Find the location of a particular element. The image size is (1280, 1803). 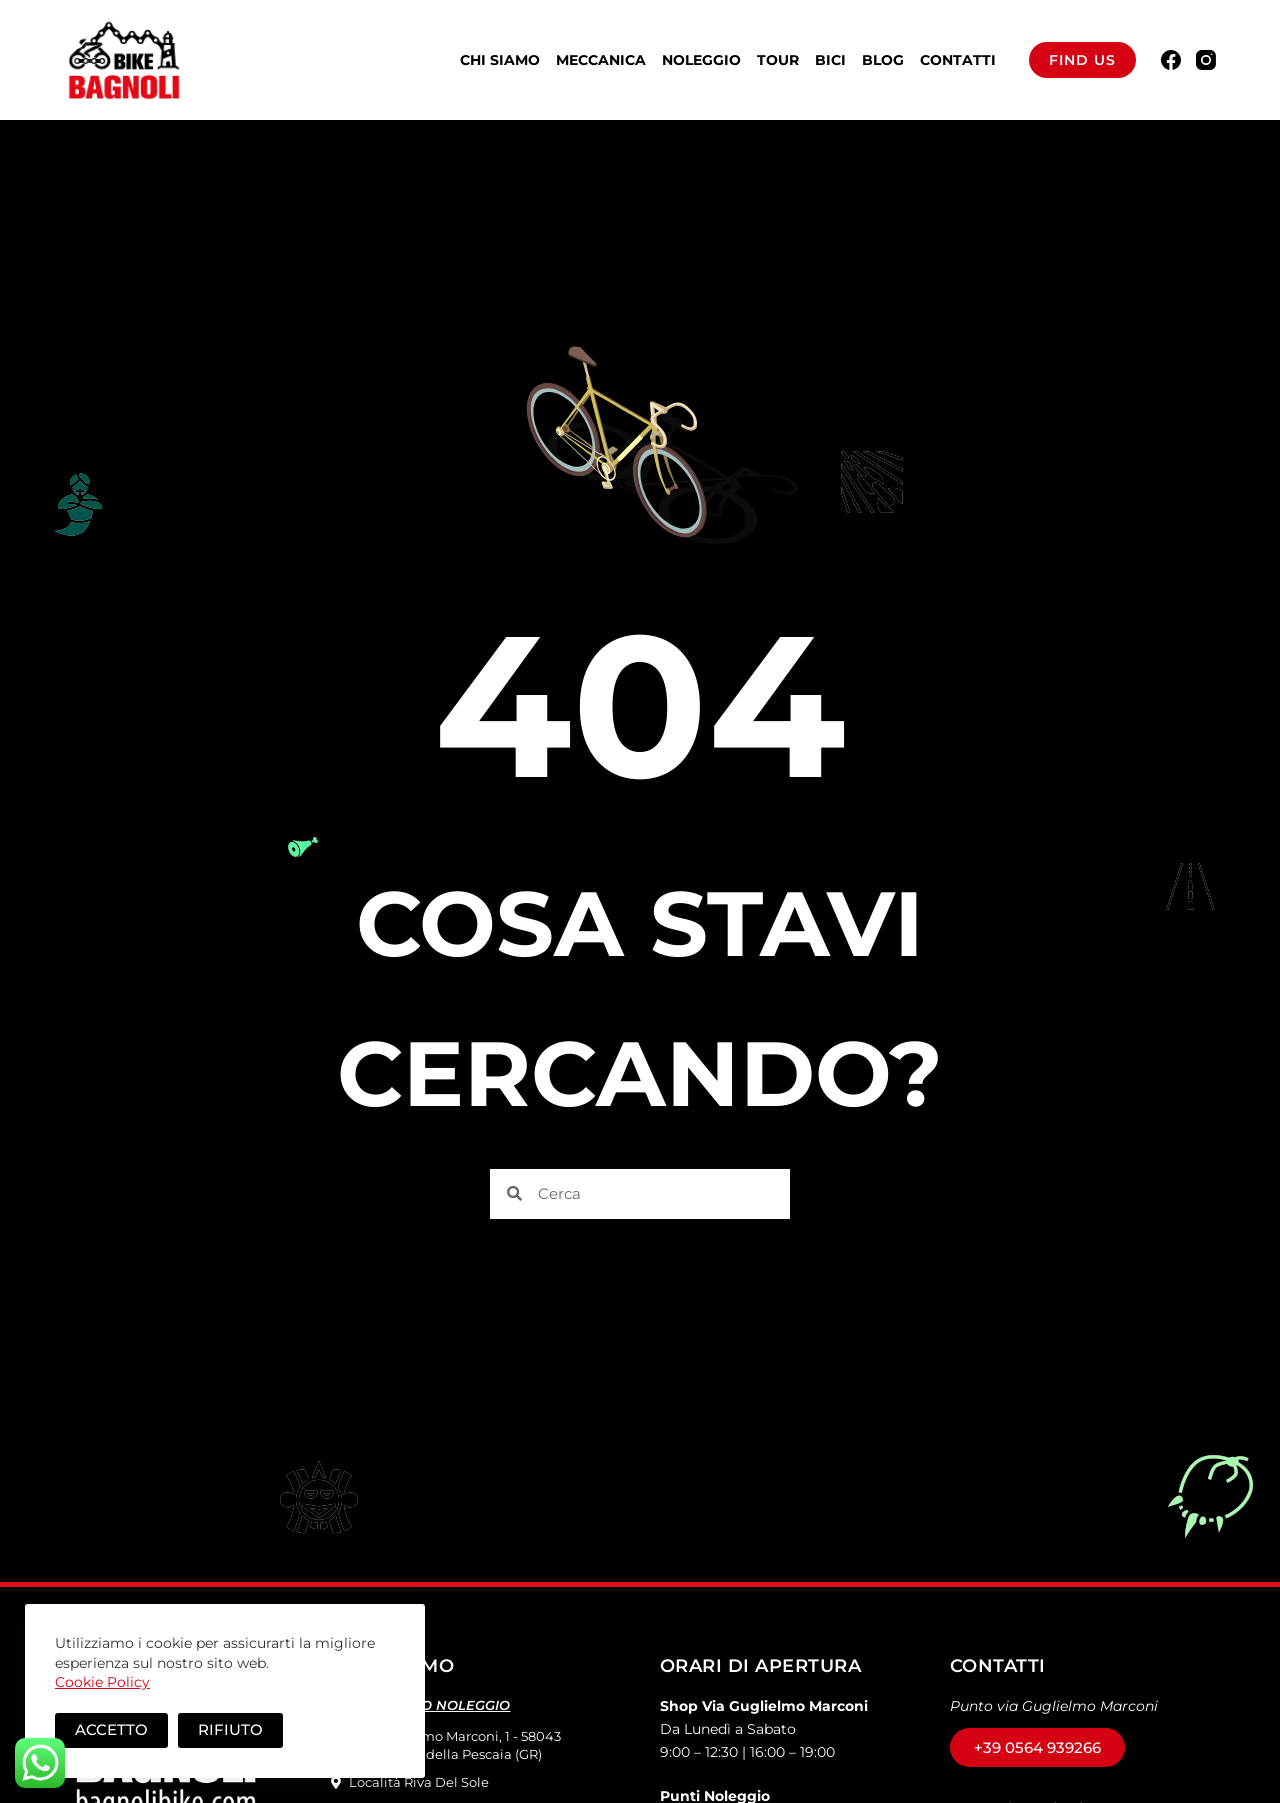

food item in a game inventory is located at coordinates (303, 847).